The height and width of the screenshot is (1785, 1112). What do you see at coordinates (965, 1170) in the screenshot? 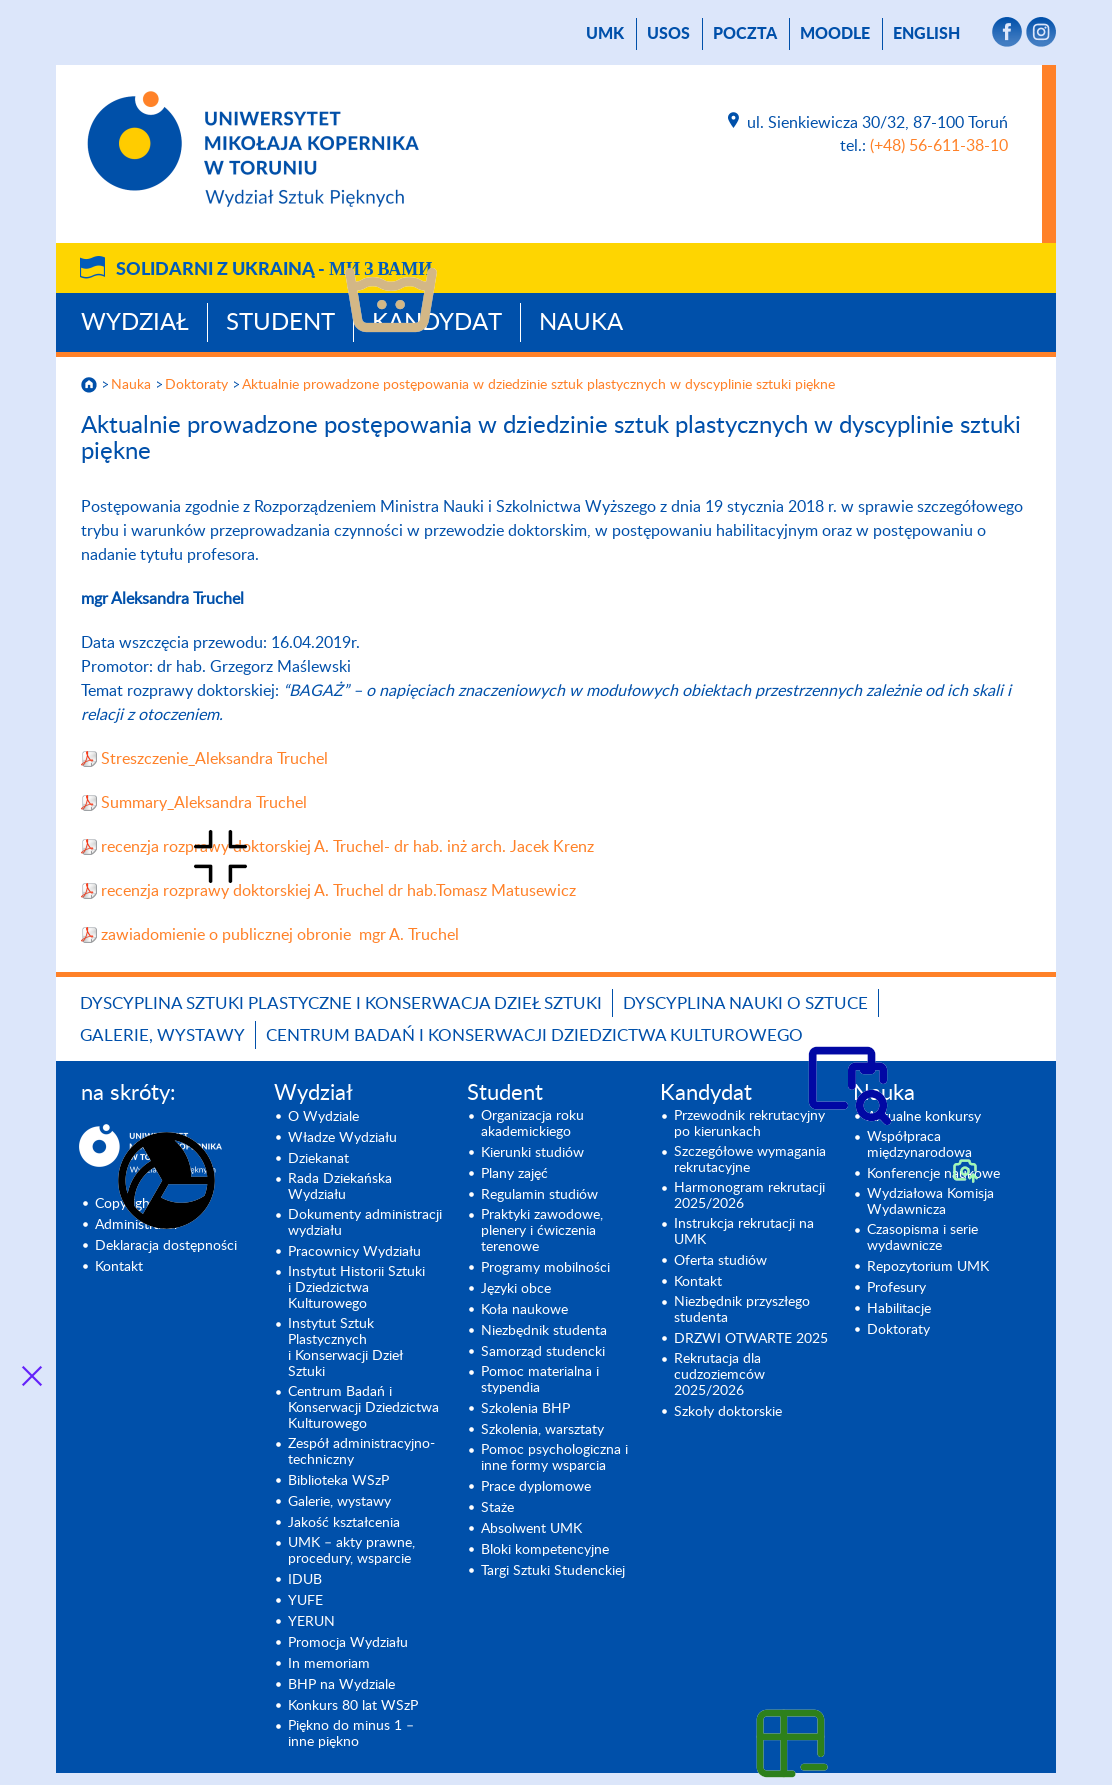
I see `upload a photo from your camera` at bounding box center [965, 1170].